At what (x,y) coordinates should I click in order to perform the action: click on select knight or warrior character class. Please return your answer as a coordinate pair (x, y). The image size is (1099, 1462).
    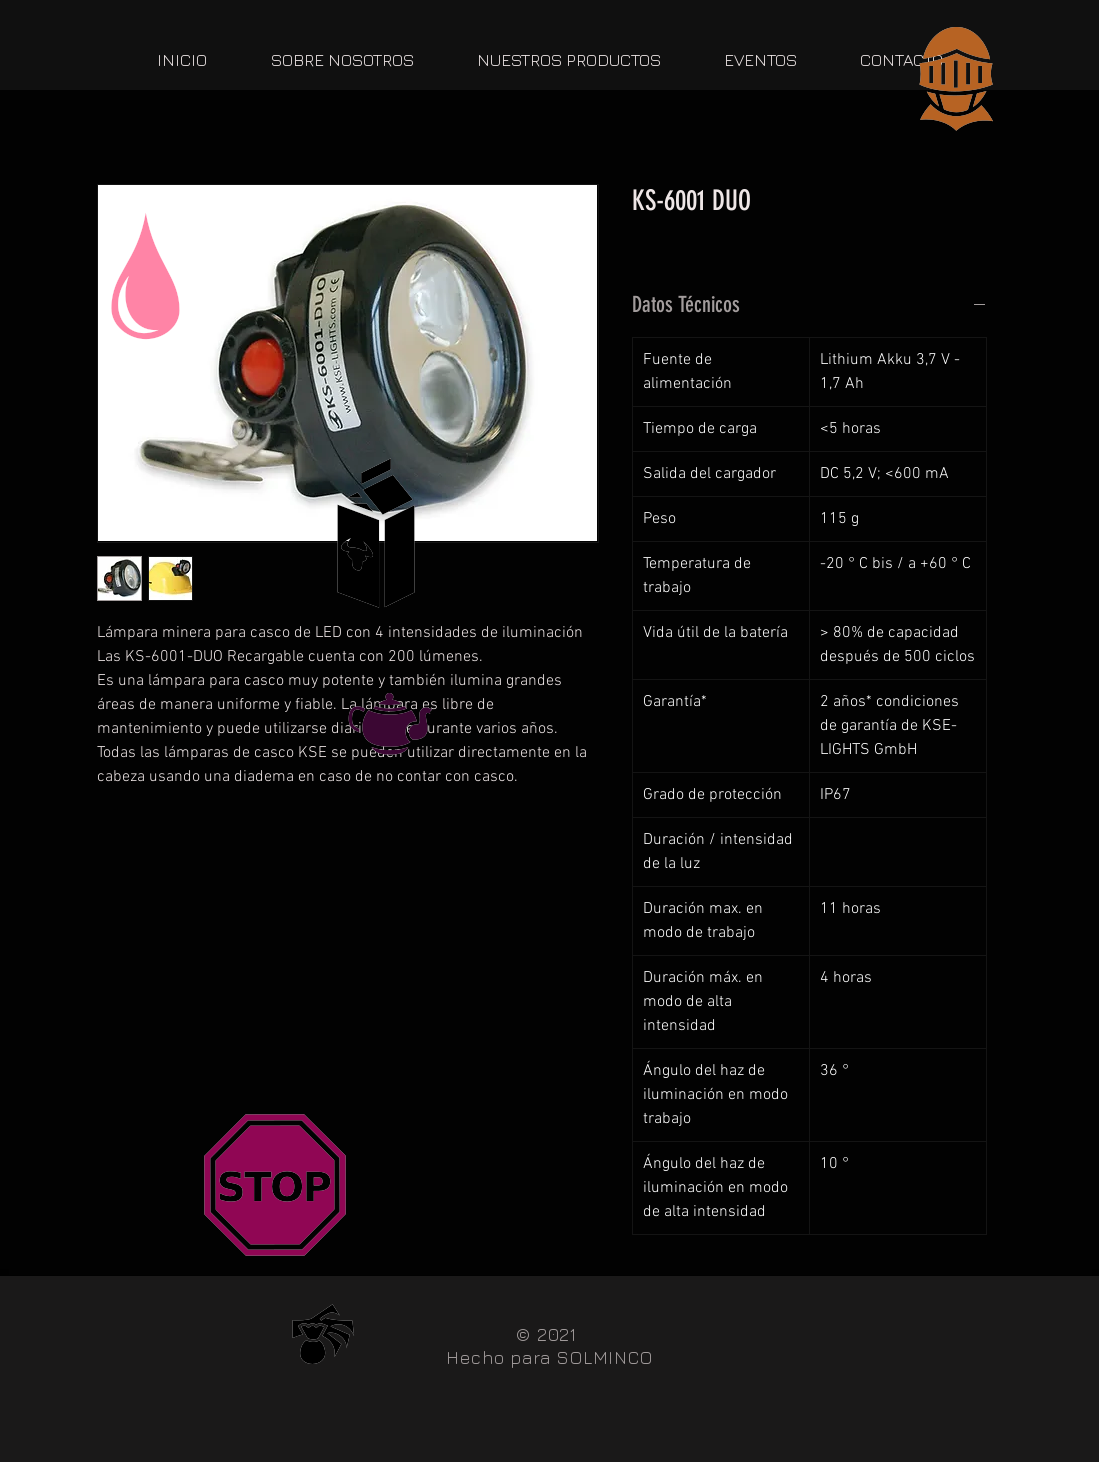
    Looking at the image, I should click on (956, 78).